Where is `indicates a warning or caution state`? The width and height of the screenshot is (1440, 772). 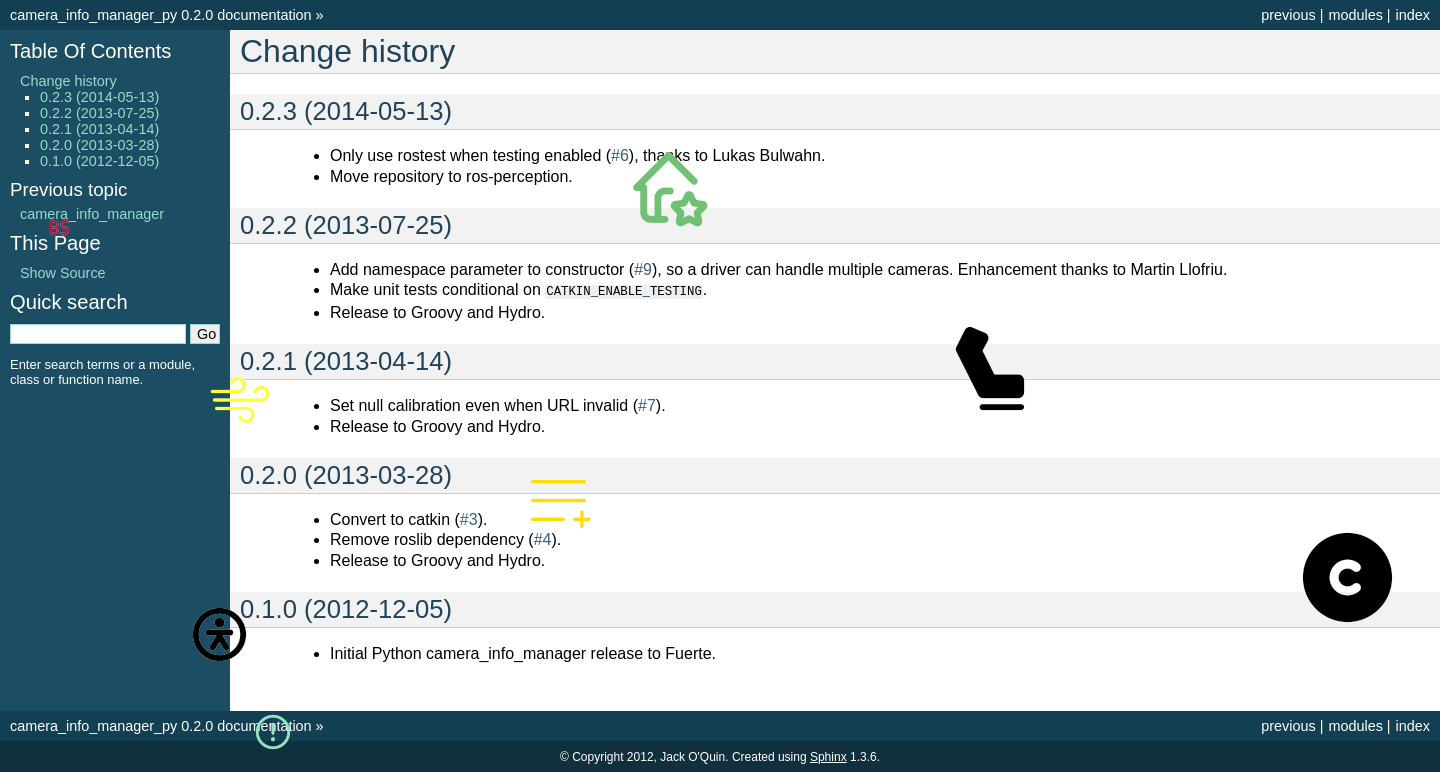 indicates a warning or caution state is located at coordinates (273, 732).